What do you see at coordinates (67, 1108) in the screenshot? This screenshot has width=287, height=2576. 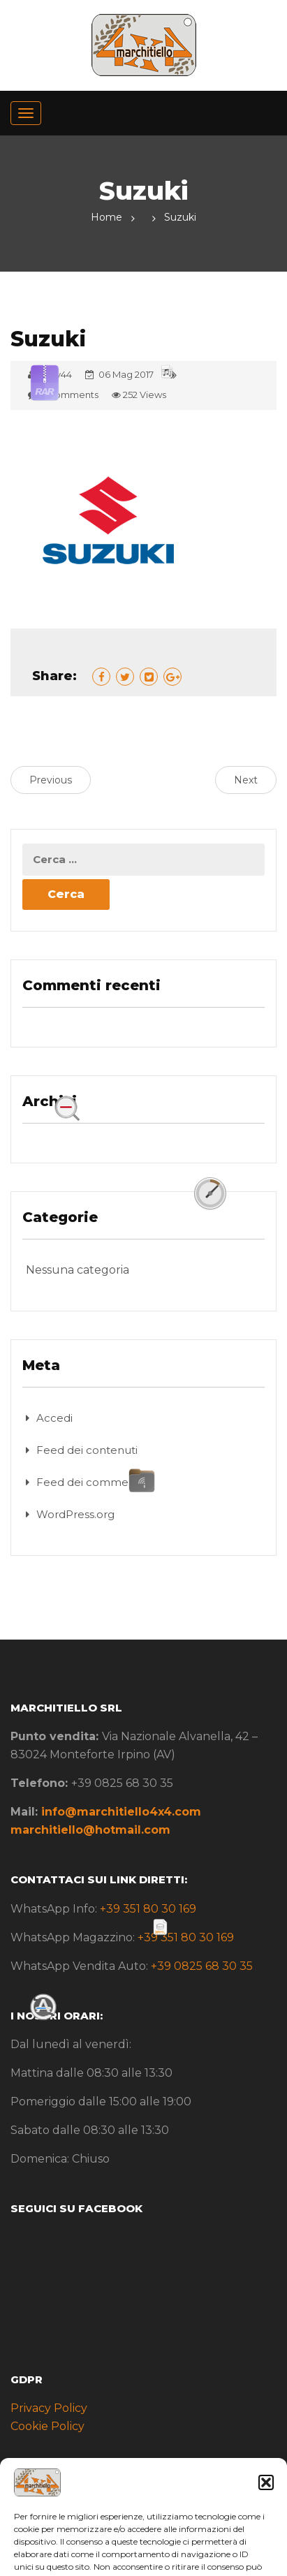 I see `zoom out of the current view` at bounding box center [67, 1108].